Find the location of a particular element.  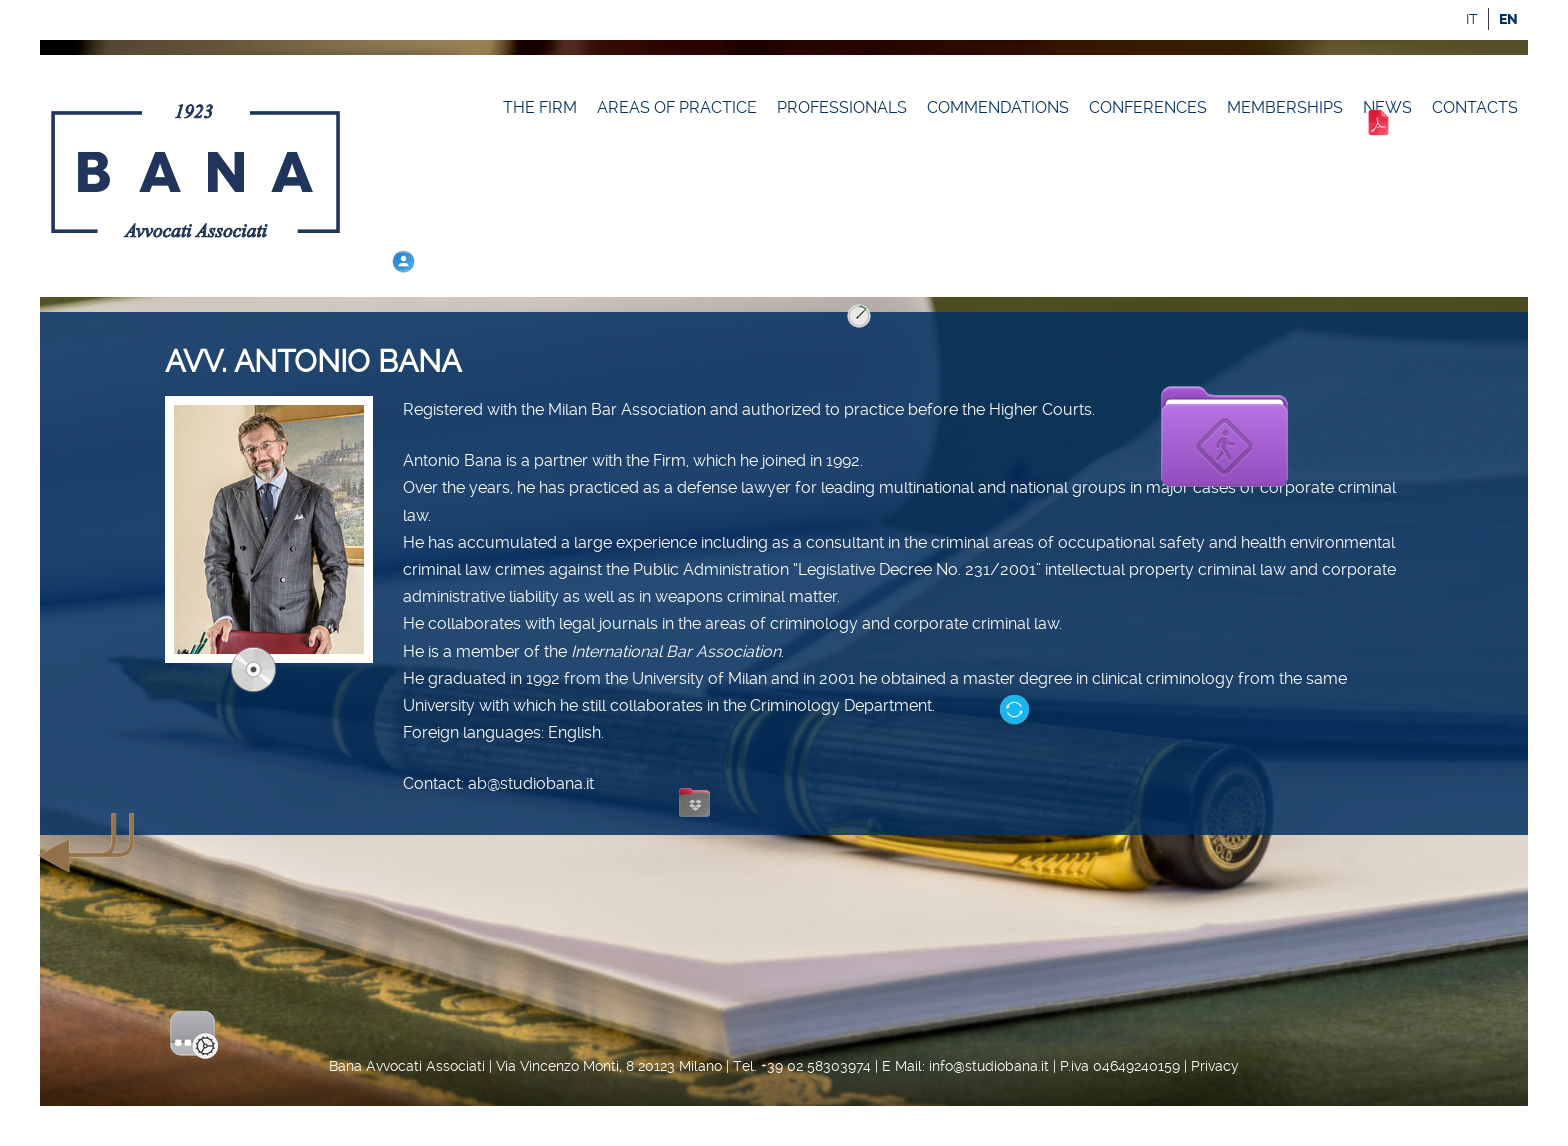

file is currently syncing with shared folder is located at coordinates (1014, 709).